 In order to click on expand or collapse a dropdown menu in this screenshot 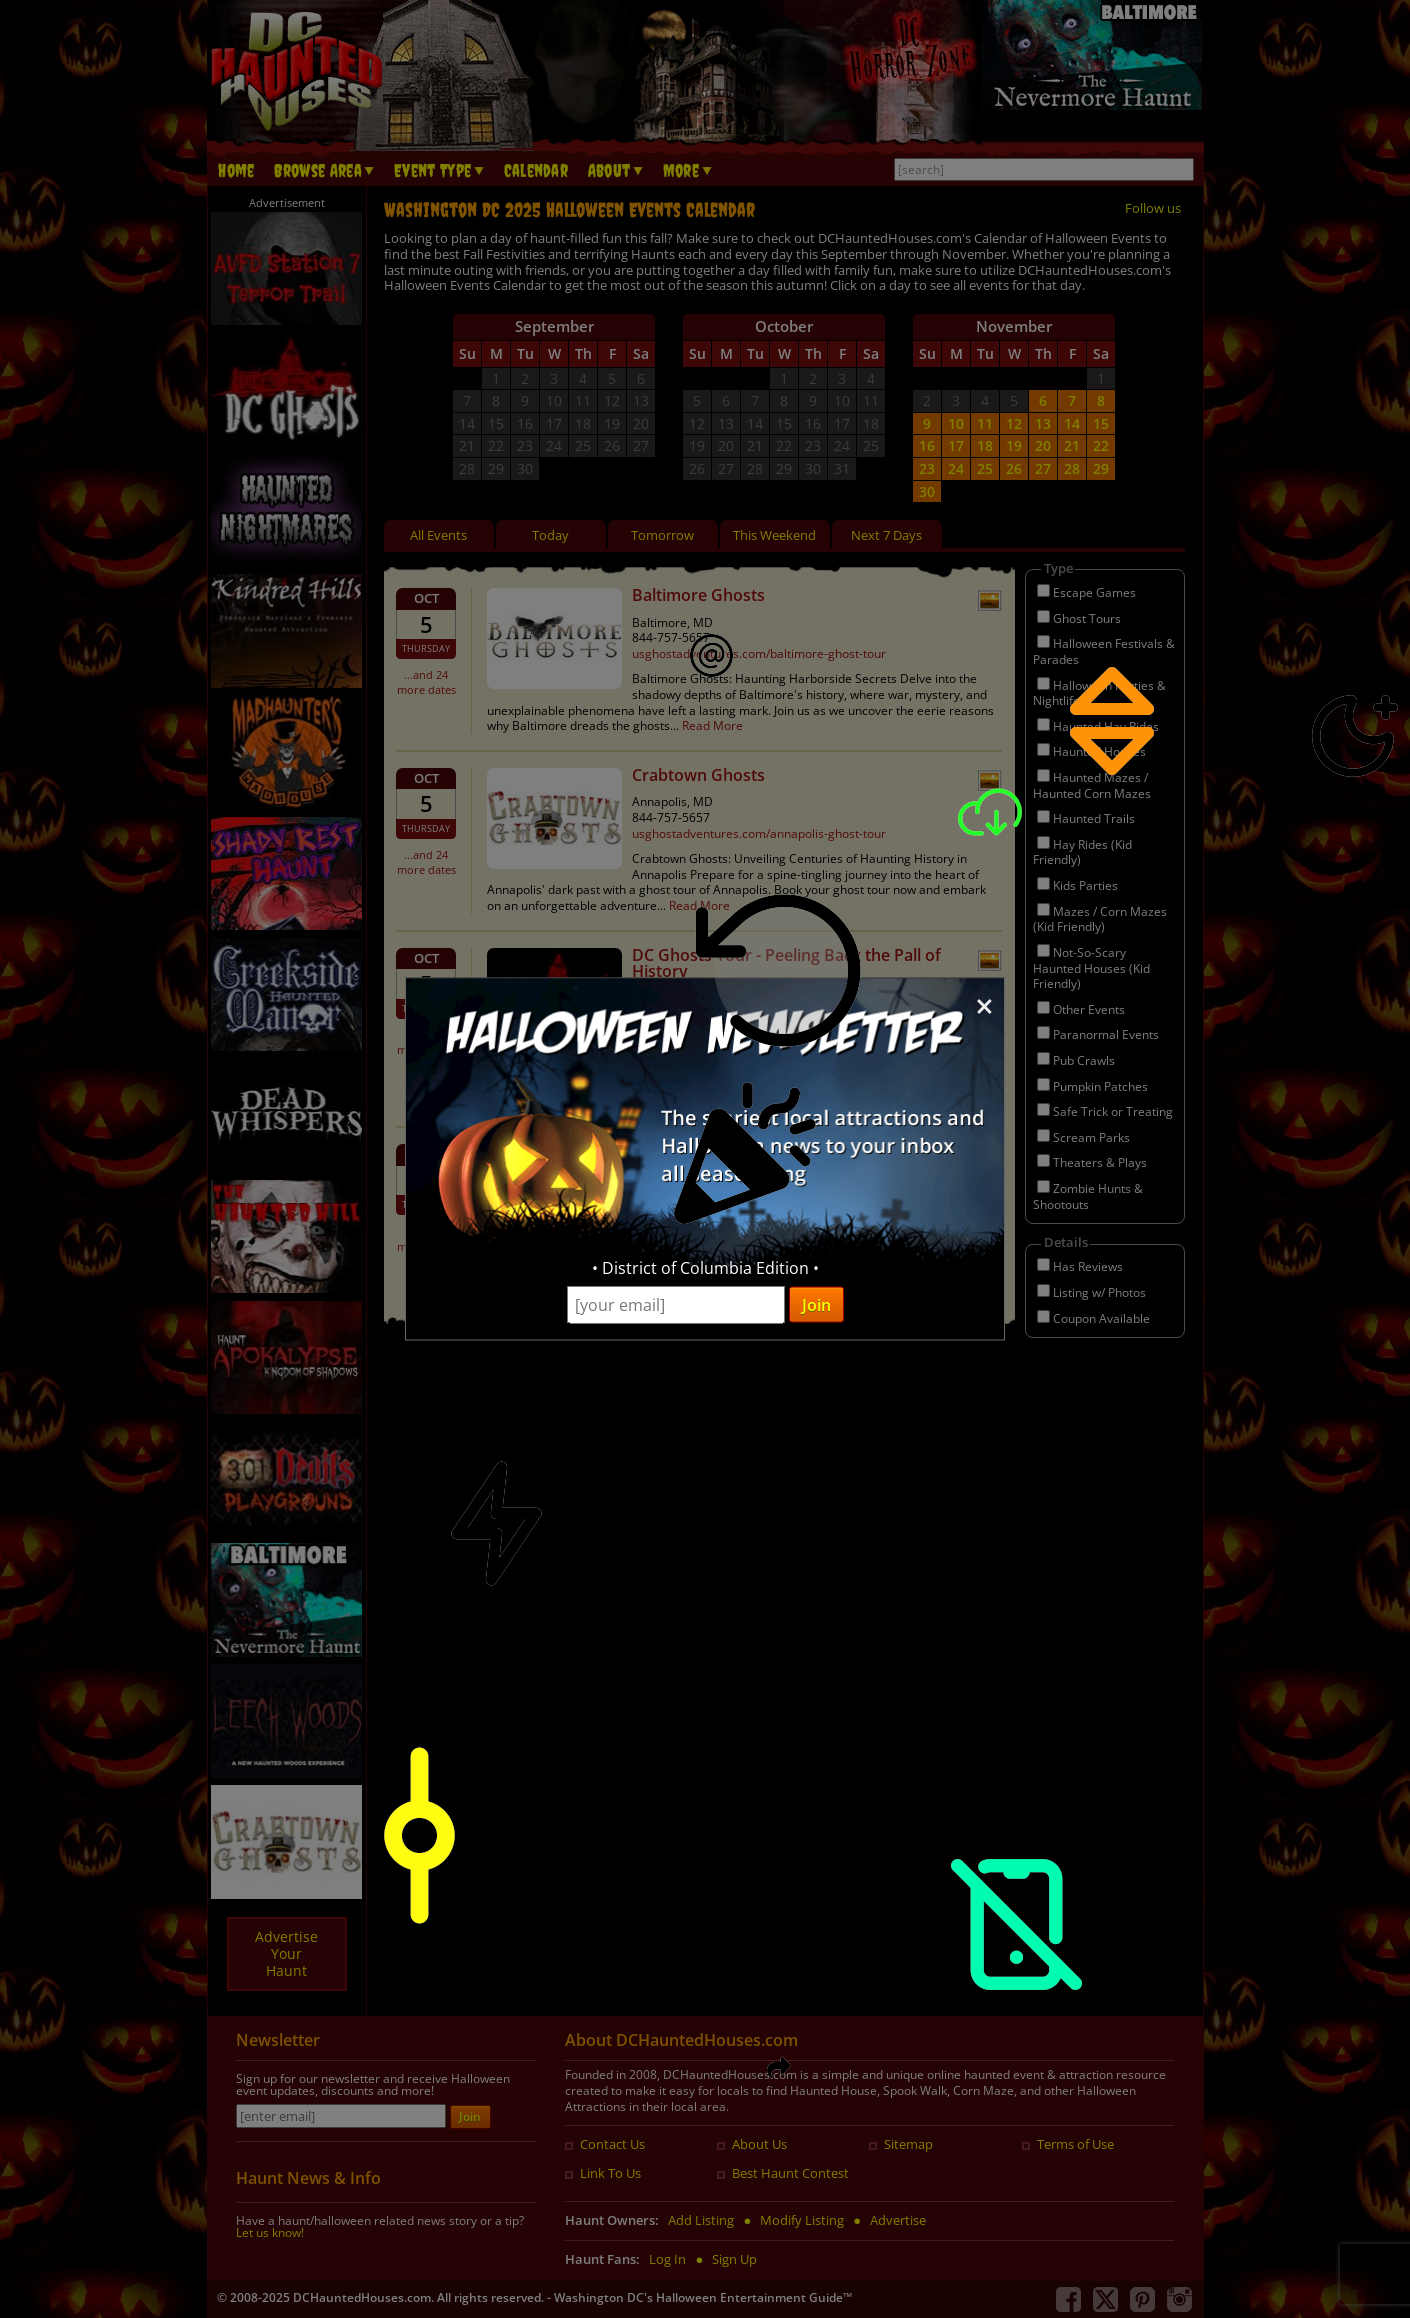, I will do `click(1112, 721)`.